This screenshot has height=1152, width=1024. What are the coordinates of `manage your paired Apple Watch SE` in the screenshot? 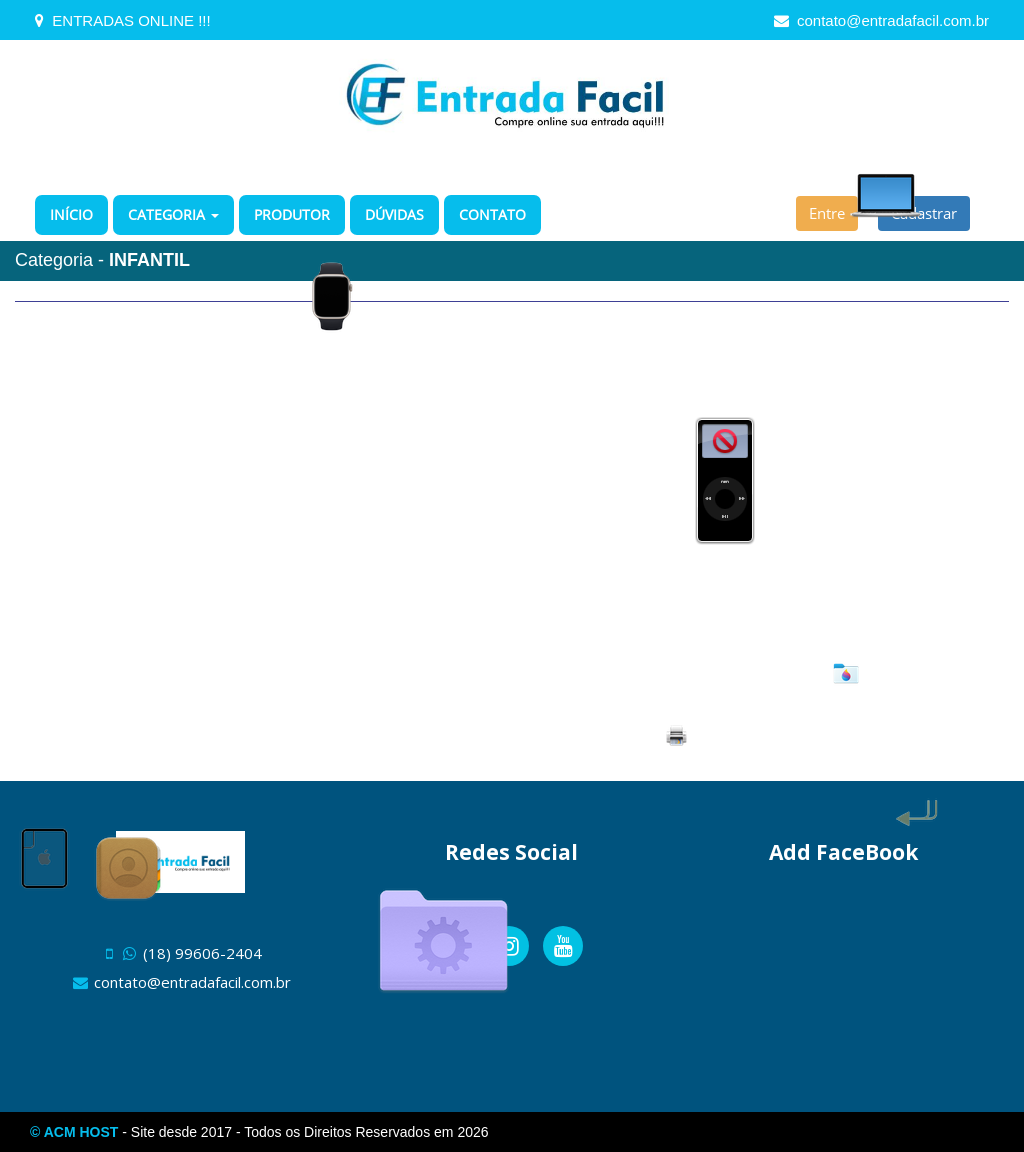 It's located at (331, 296).